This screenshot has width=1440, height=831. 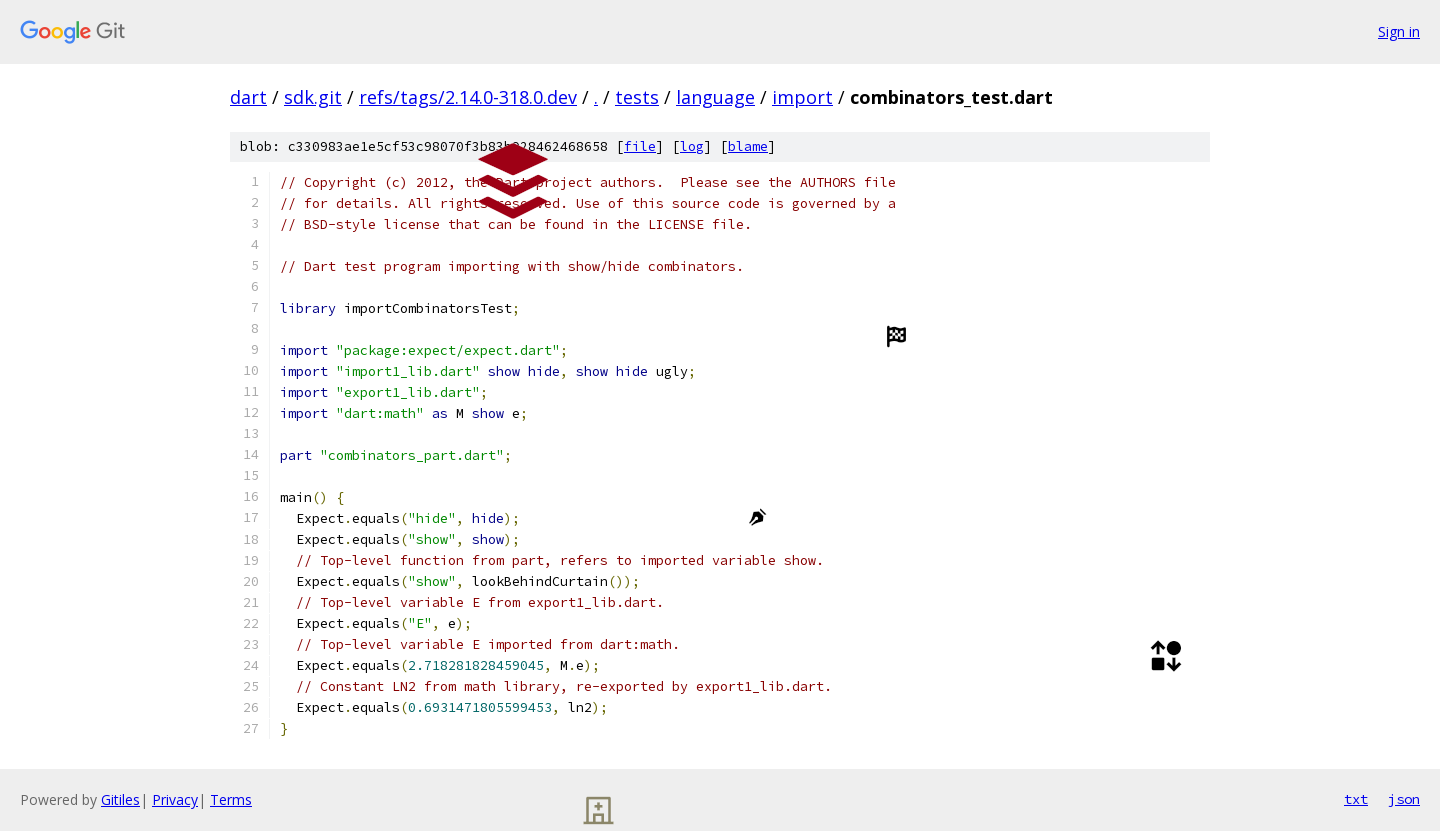 I want to click on buffer app logo, so click(x=513, y=181).